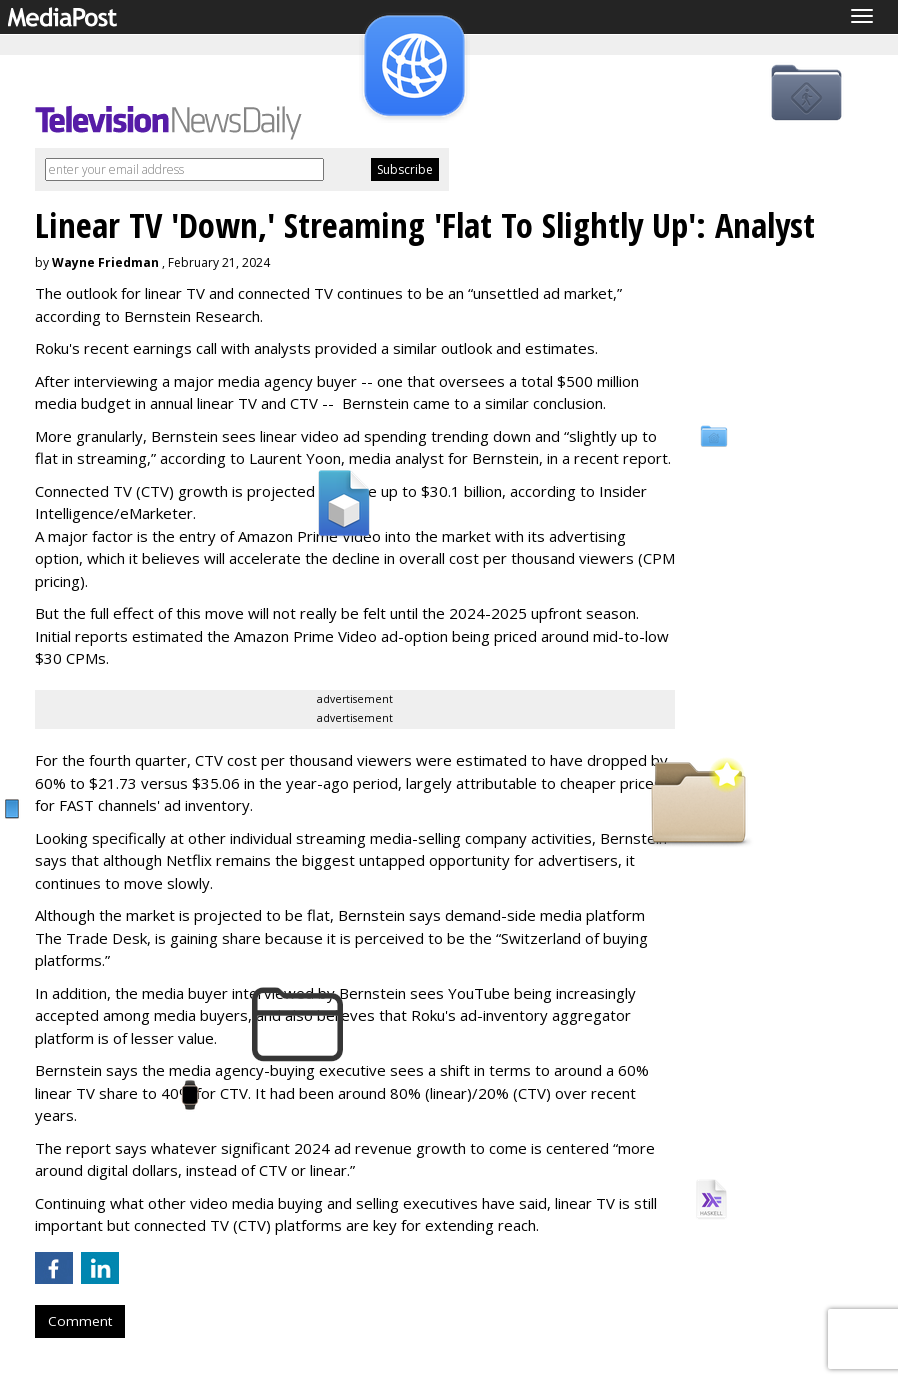 Image resolution: width=898 pixels, height=1383 pixels. Describe the element at coordinates (344, 503) in the screenshot. I see `a flatpak application package file` at that location.